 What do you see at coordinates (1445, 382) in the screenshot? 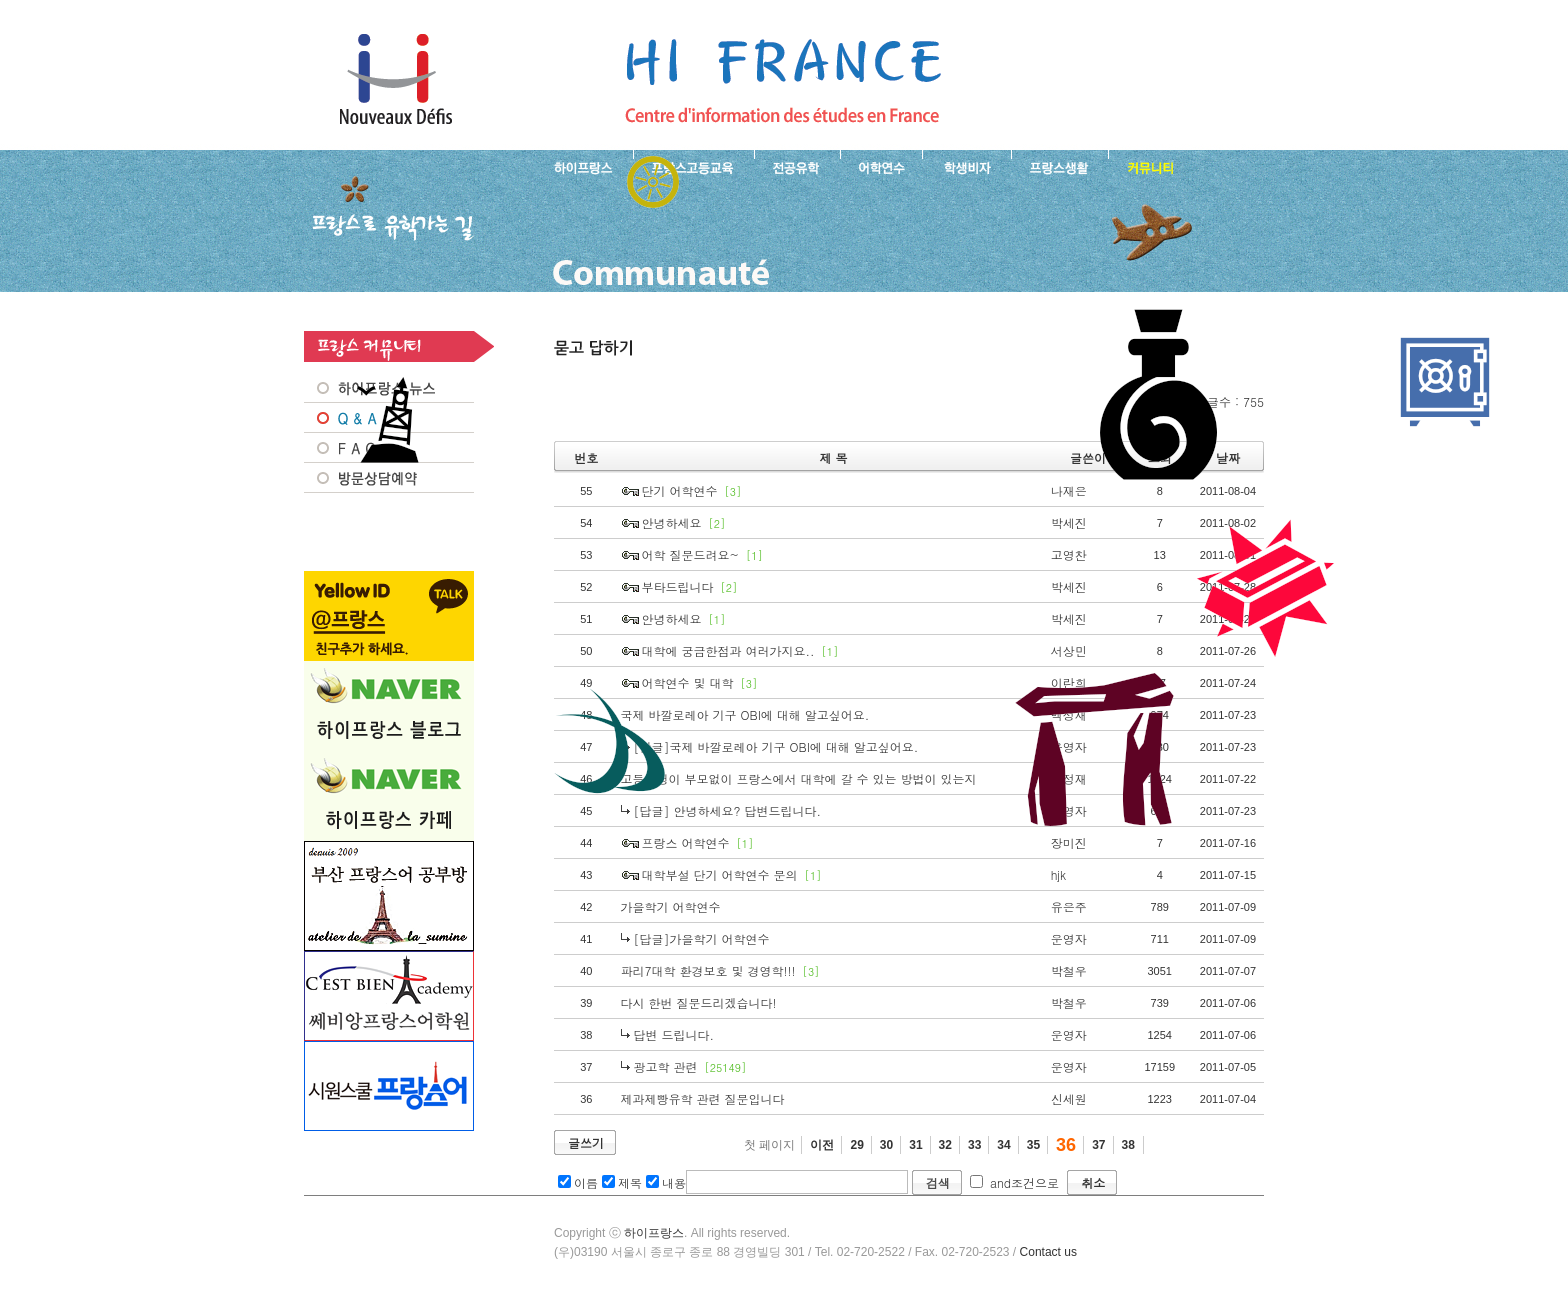
I see `access secure storage or vault` at bounding box center [1445, 382].